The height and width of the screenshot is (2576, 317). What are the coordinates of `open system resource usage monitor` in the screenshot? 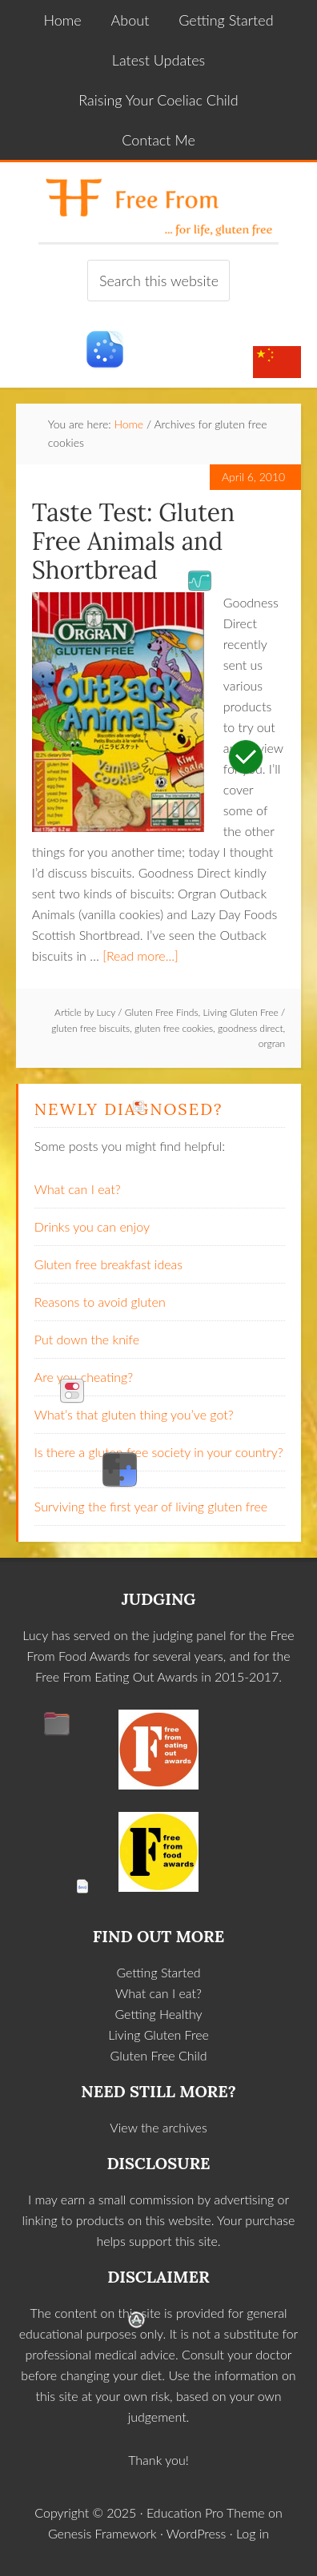 It's located at (199, 580).